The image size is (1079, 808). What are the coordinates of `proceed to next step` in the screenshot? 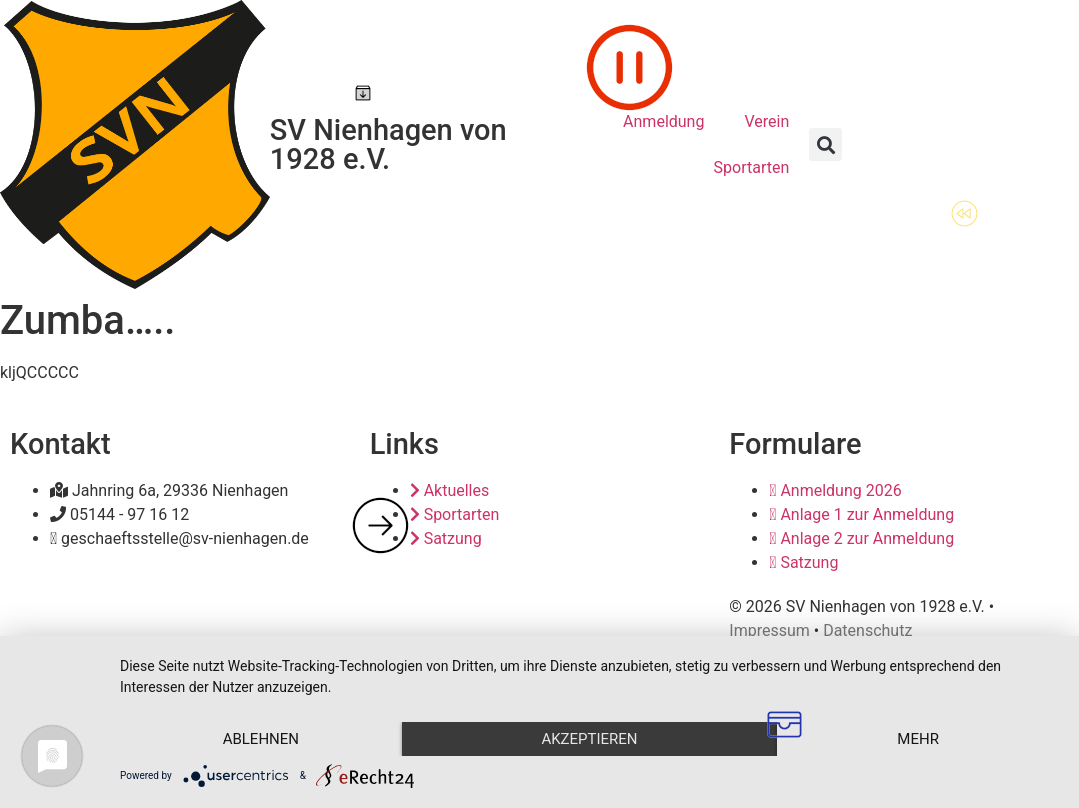 It's located at (380, 525).